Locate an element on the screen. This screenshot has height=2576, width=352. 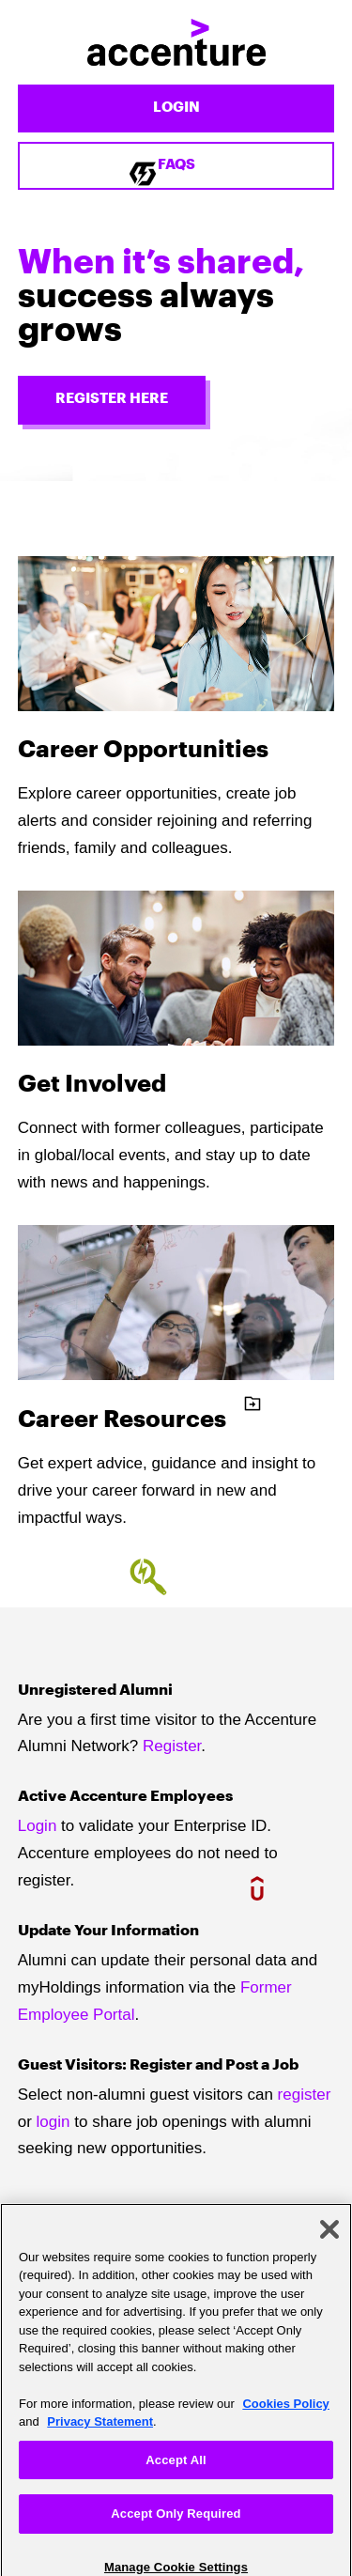
visit the thunderstore mod repository is located at coordinates (143, 174).